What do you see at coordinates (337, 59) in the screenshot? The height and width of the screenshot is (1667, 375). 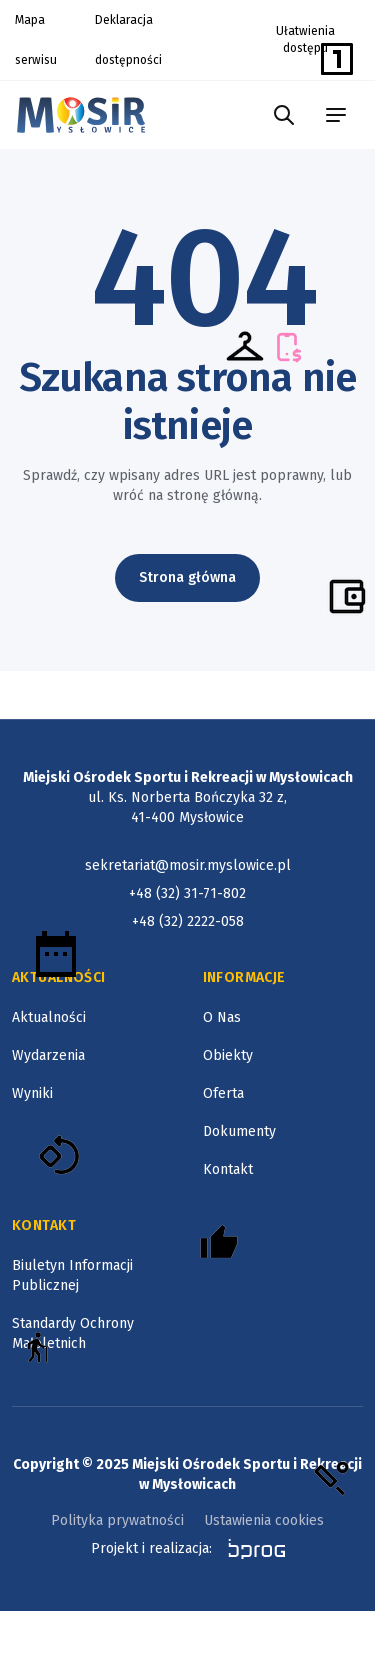 I see `select option one or first choice` at bounding box center [337, 59].